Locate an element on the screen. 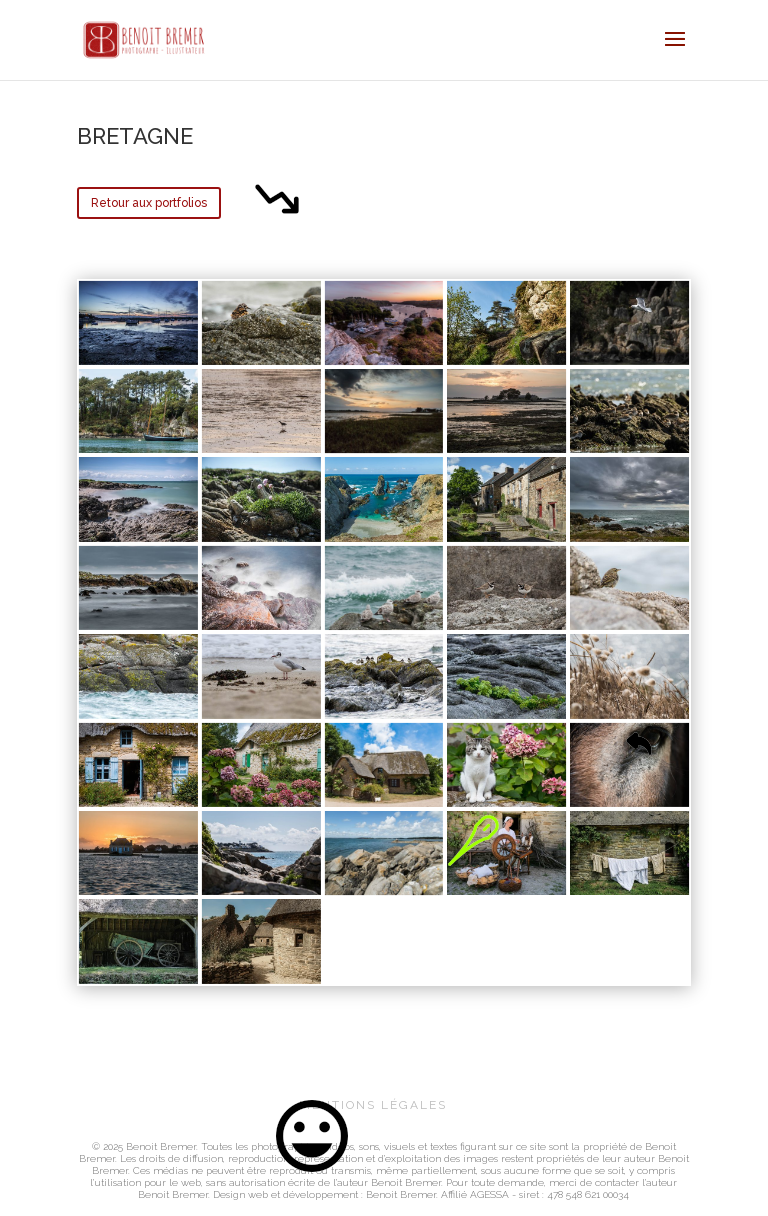 The image size is (768, 1216). sewing or crafting tools is located at coordinates (473, 840).